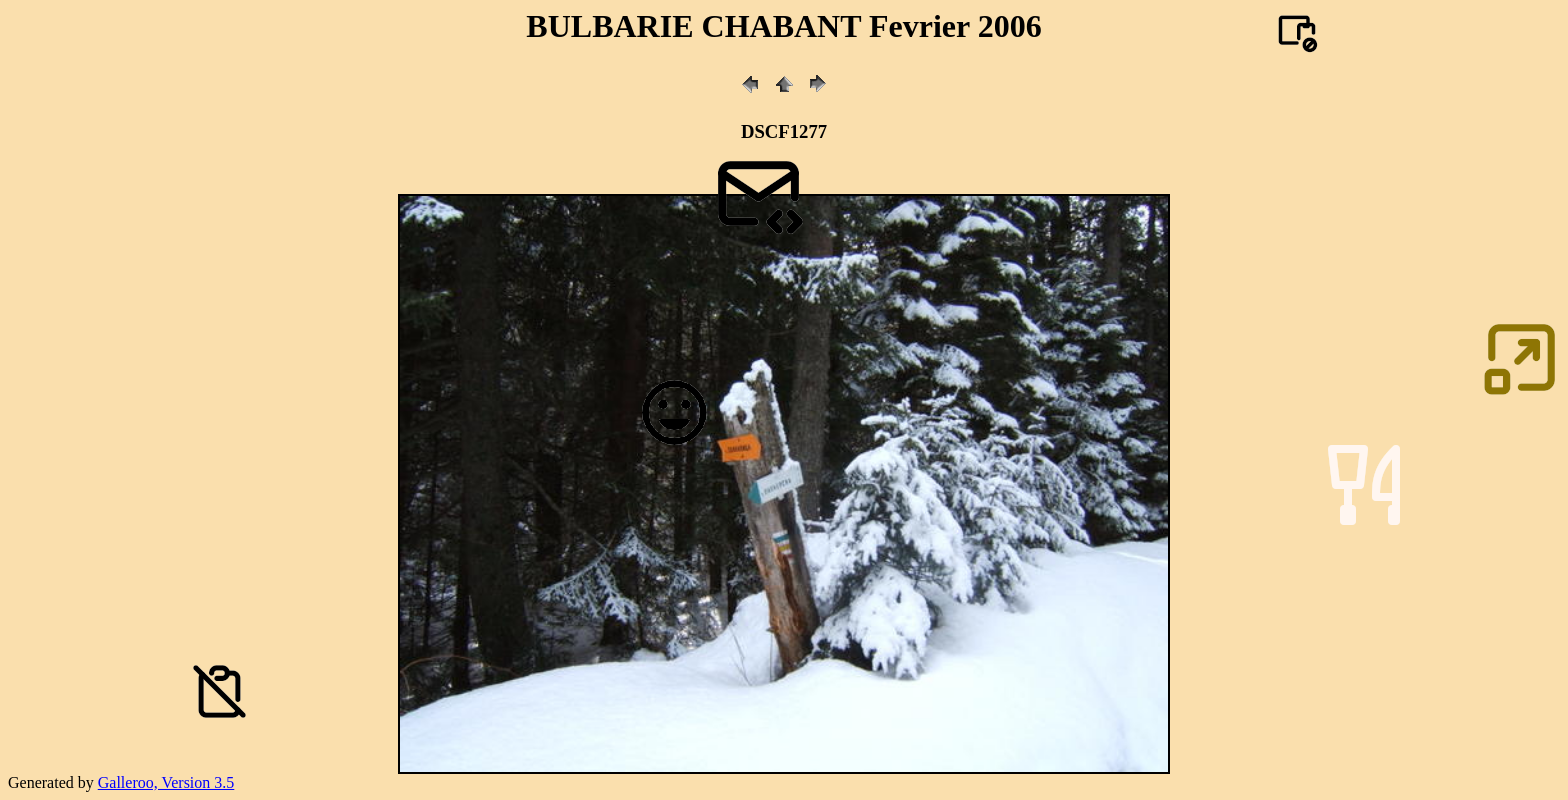  I want to click on maximize window to full screen, so click(1521, 357).